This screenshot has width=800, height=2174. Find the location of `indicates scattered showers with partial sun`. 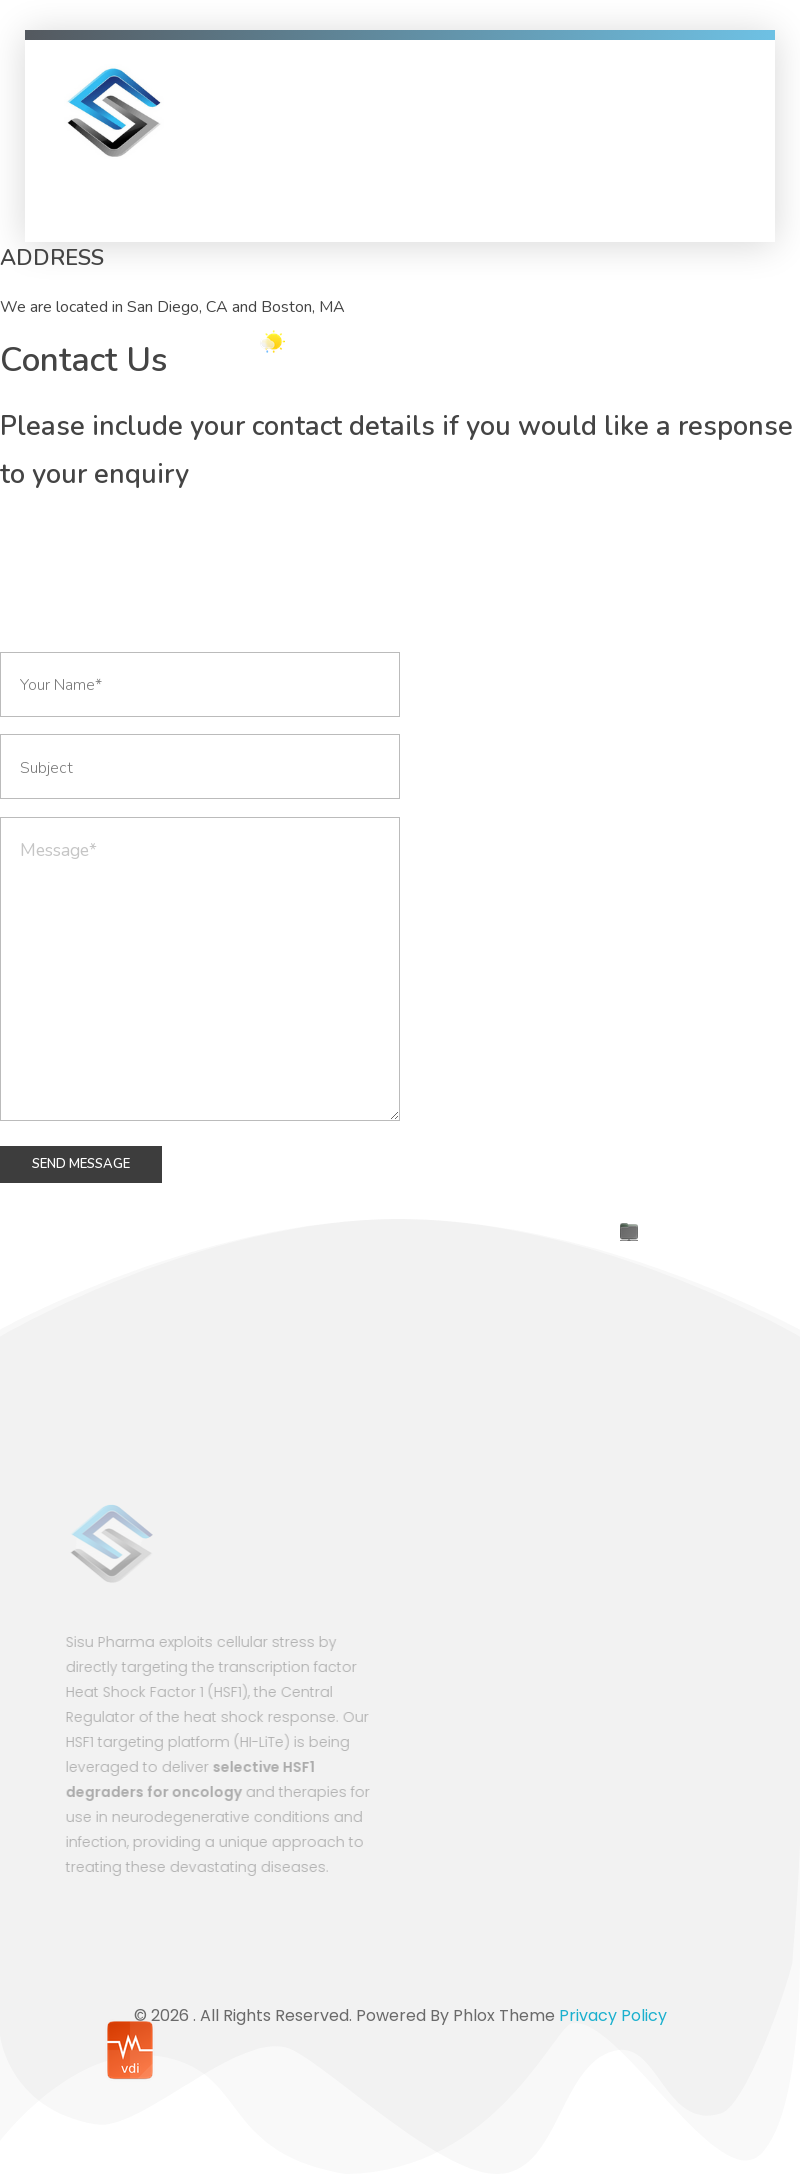

indicates scattered showers with partial sun is located at coordinates (272, 341).